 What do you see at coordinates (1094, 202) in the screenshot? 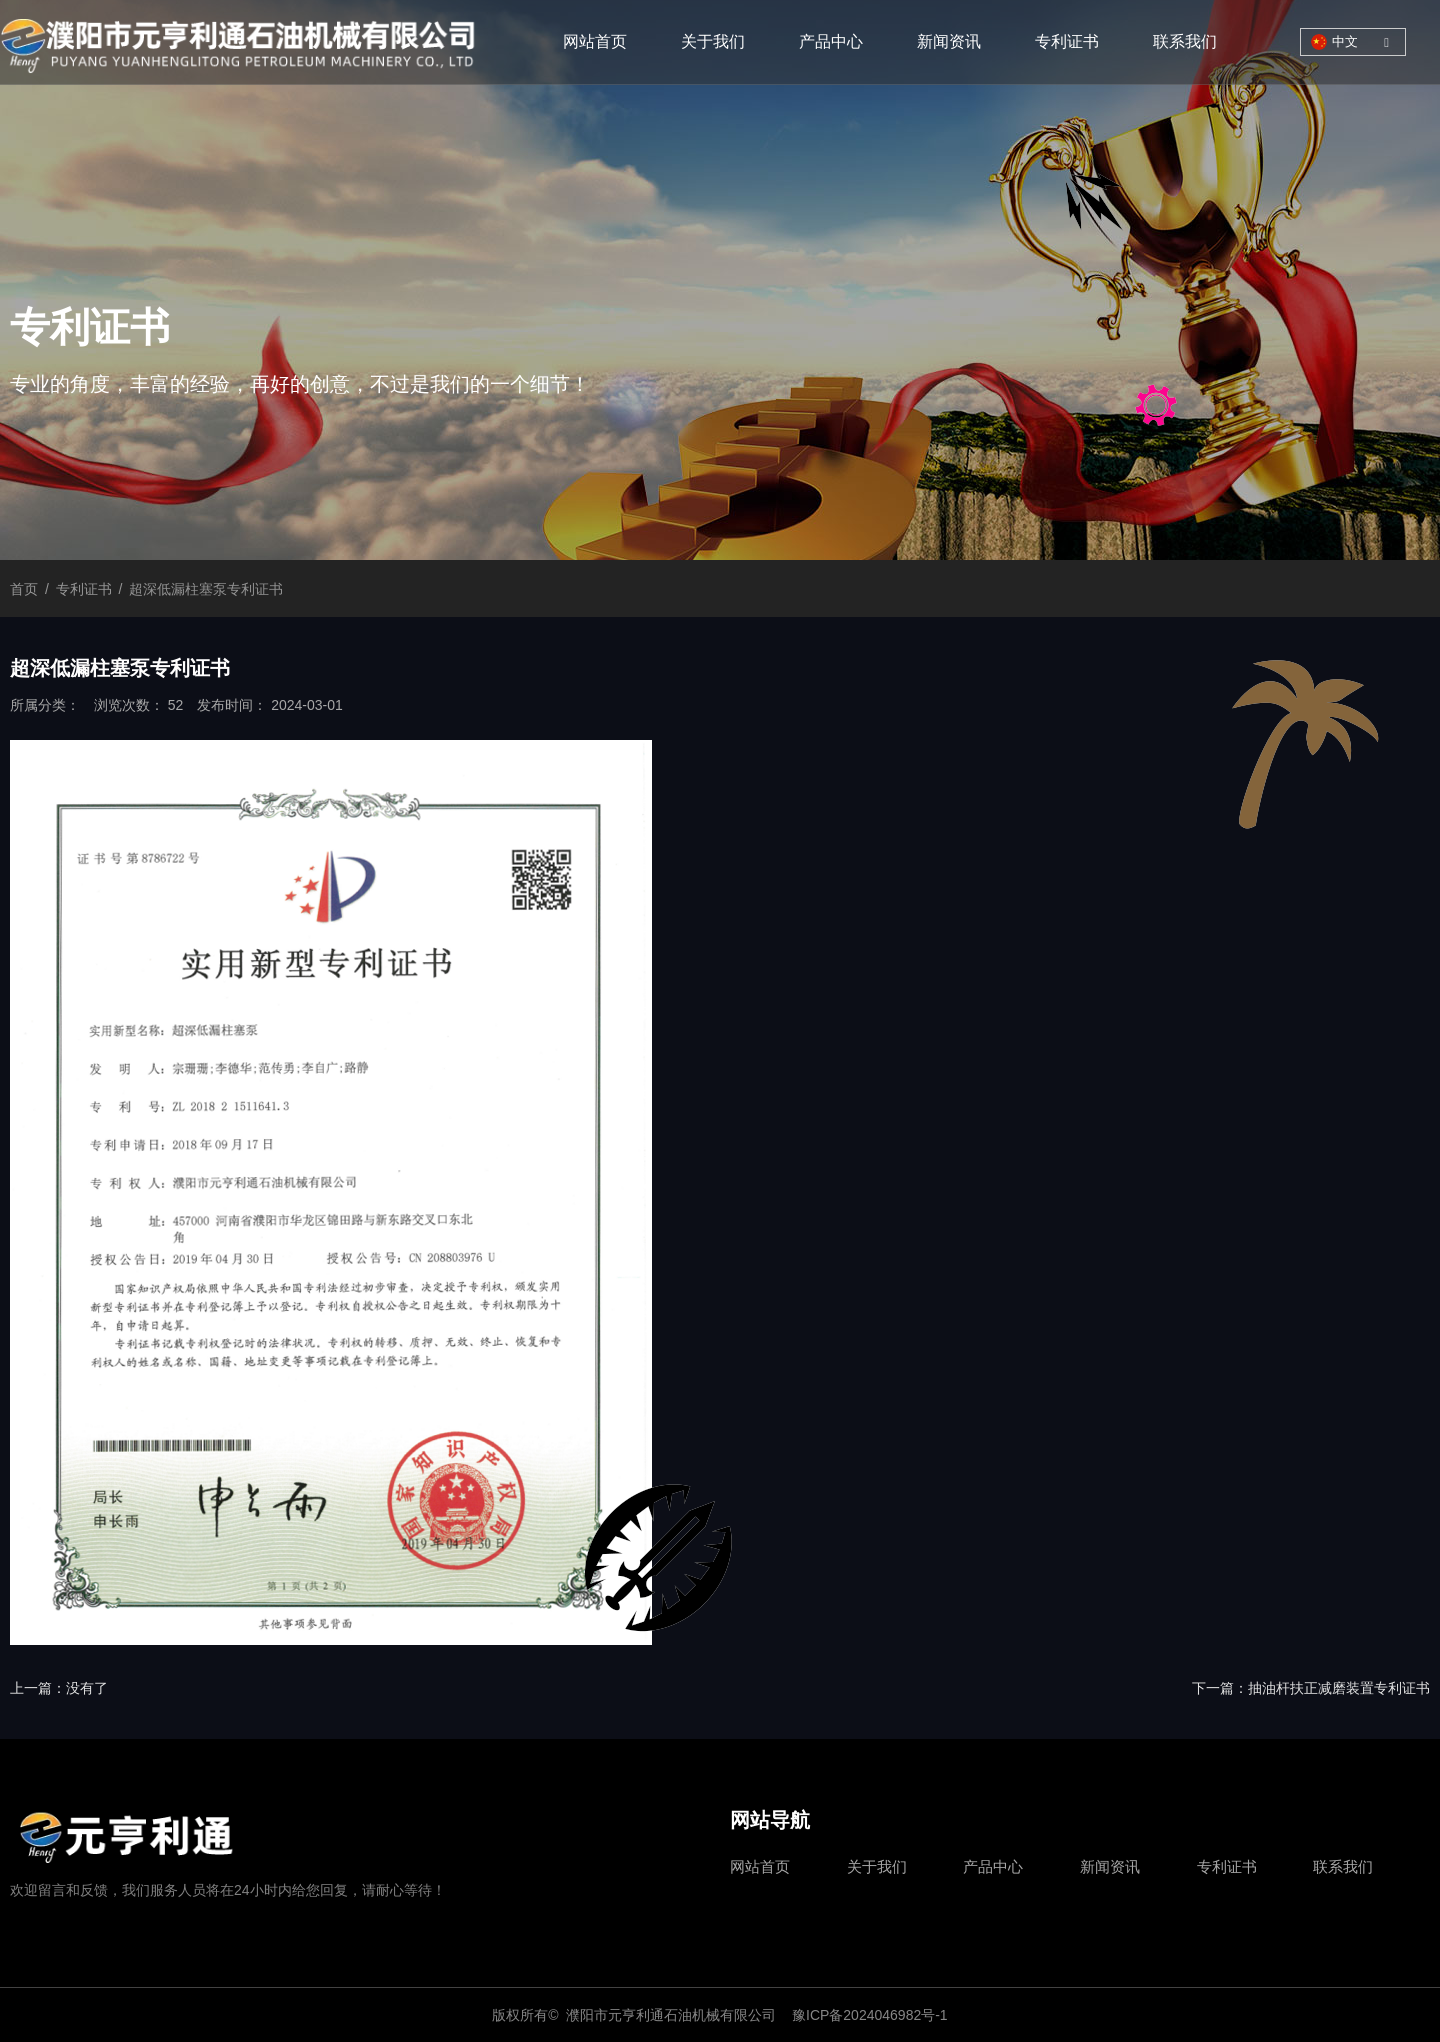
I see `indicates lightning or electrical storm warning` at bounding box center [1094, 202].